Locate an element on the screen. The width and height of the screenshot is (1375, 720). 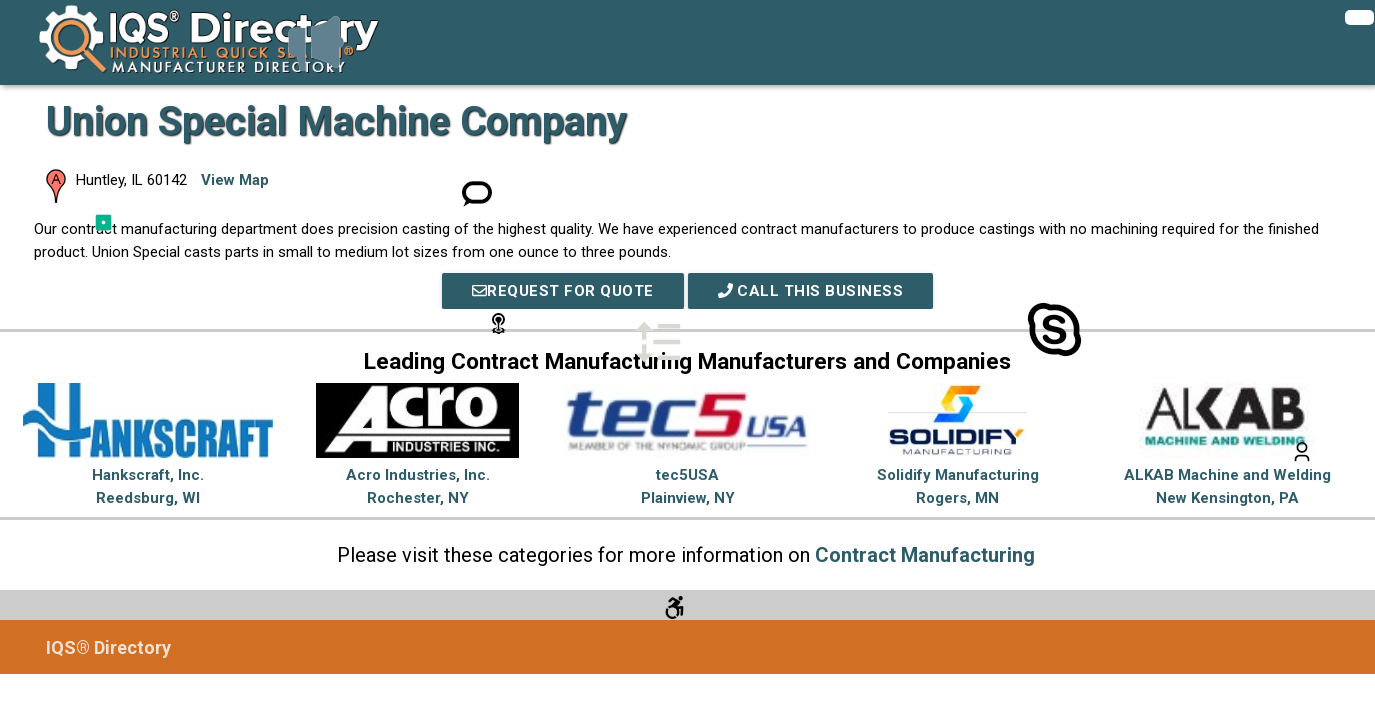
open Skype app is located at coordinates (1054, 329).